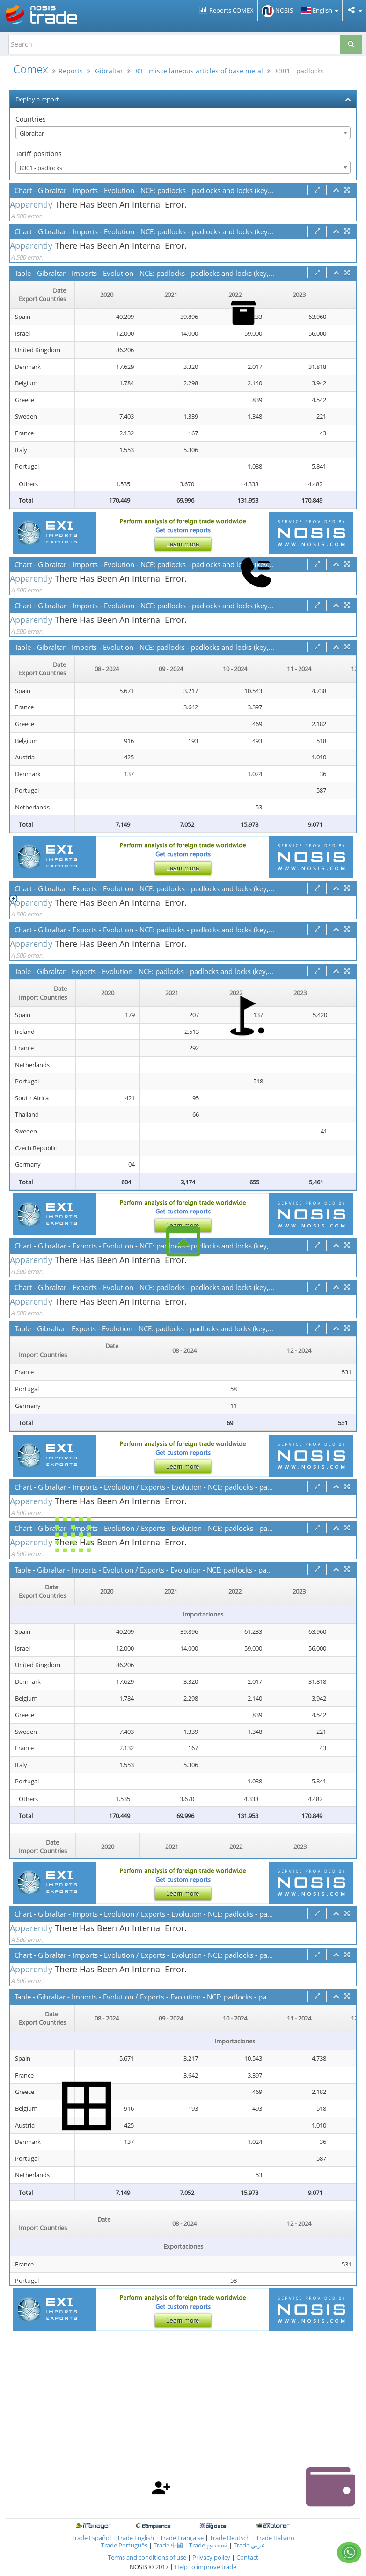 The image size is (366, 2576). Describe the element at coordinates (13, 898) in the screenshot. I see `add a new item` at that location.